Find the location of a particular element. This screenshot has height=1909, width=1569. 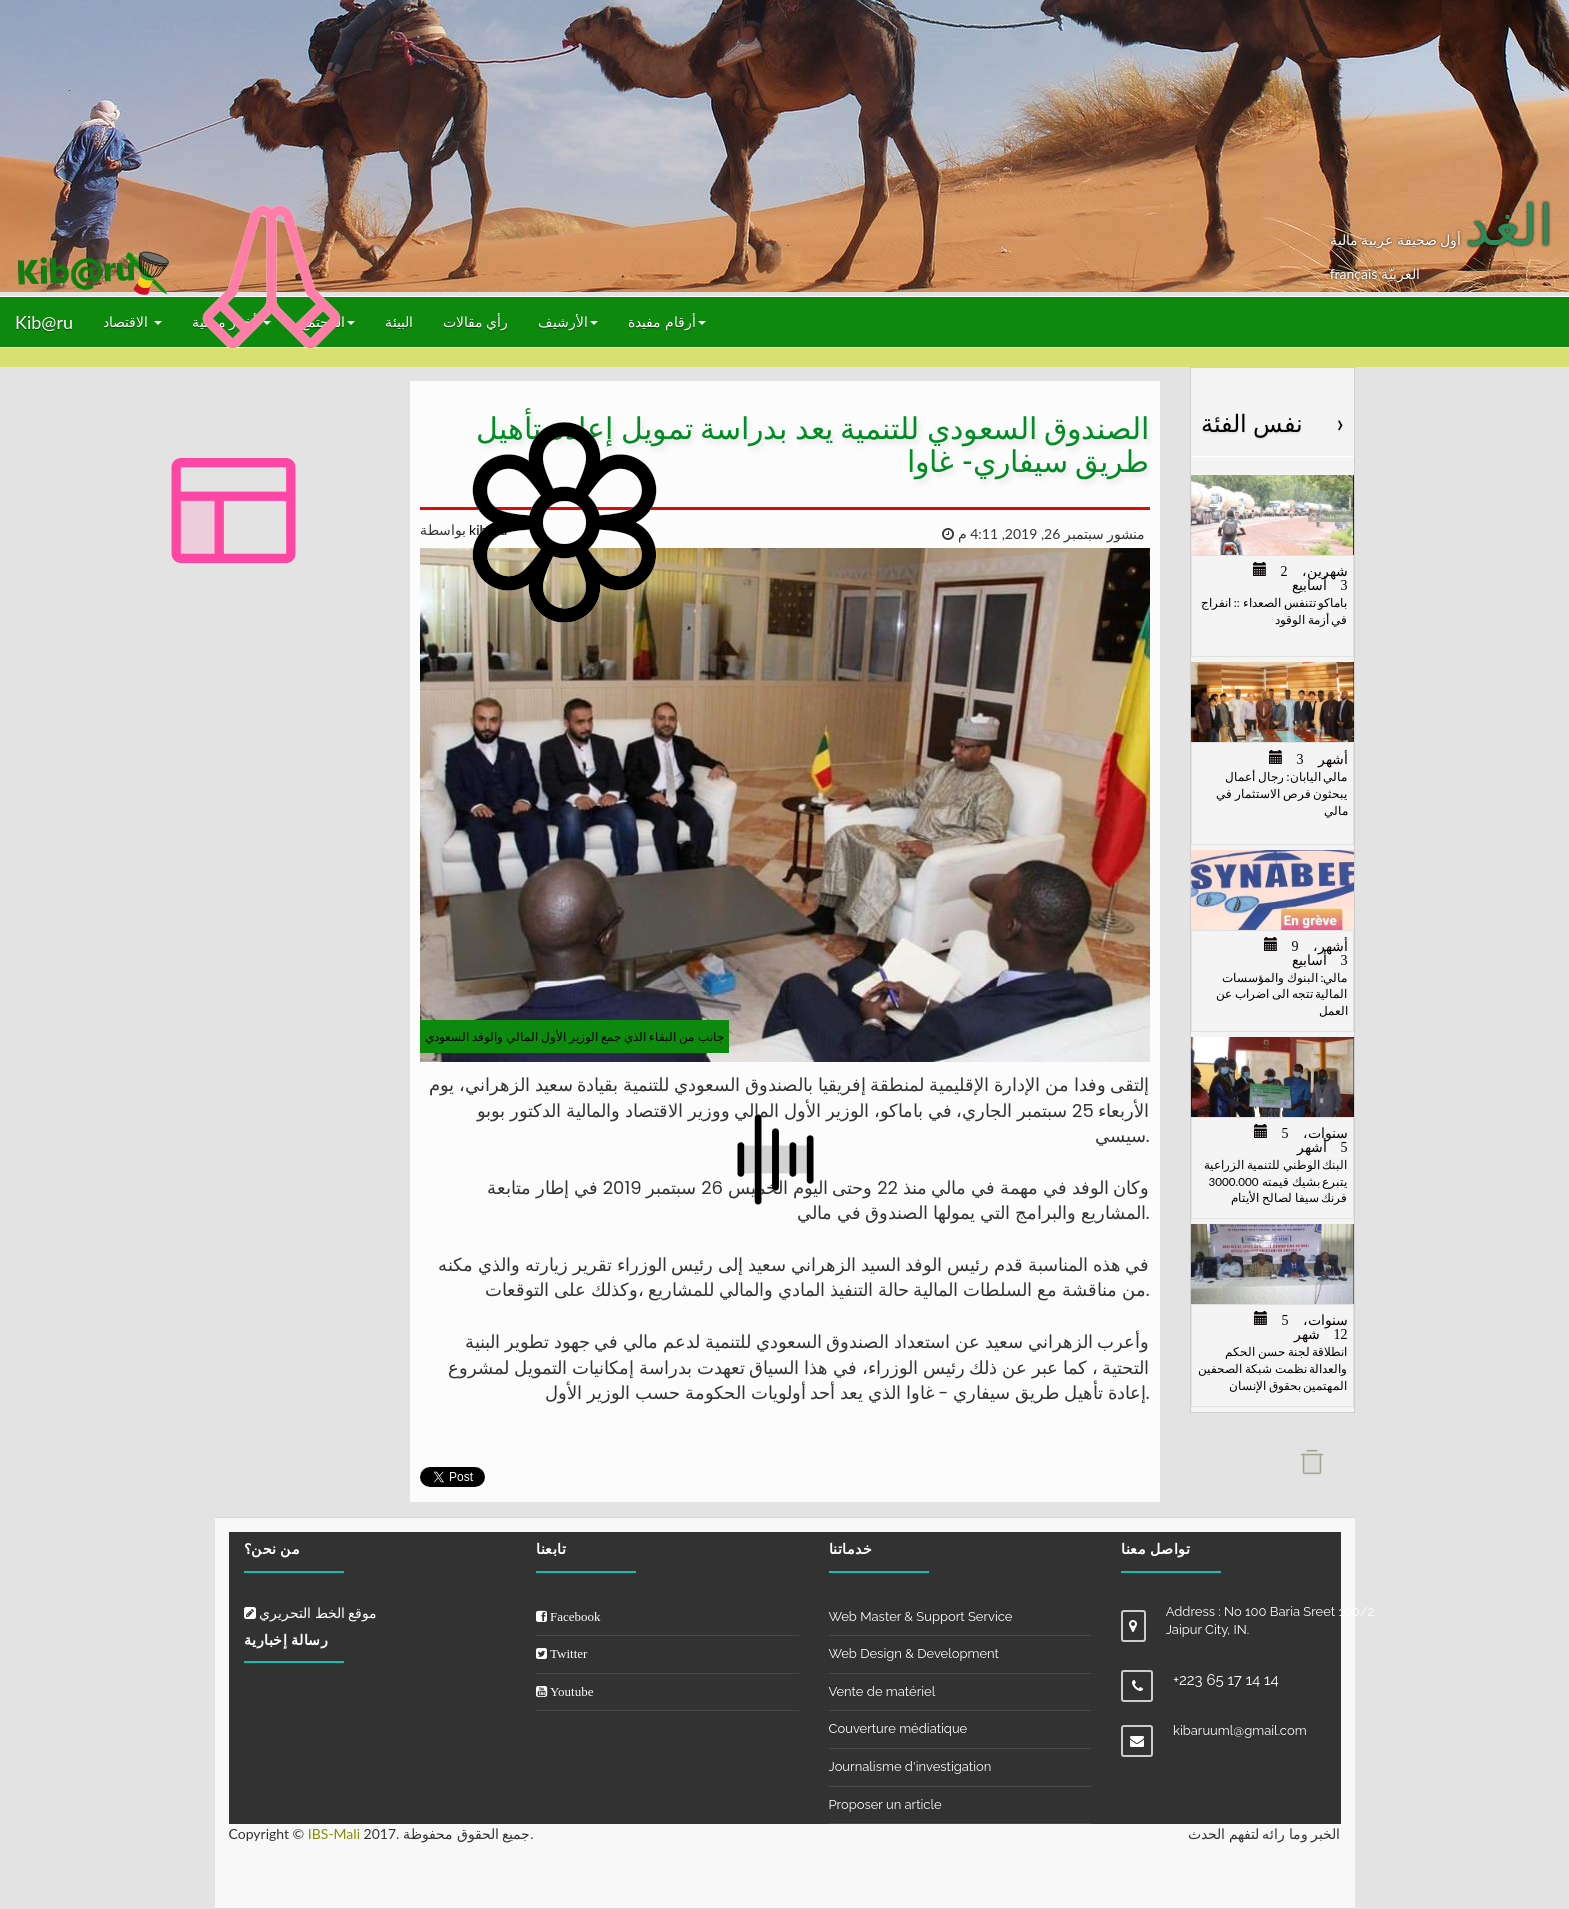

delete selected item is located at coordinates (1312, 1463).